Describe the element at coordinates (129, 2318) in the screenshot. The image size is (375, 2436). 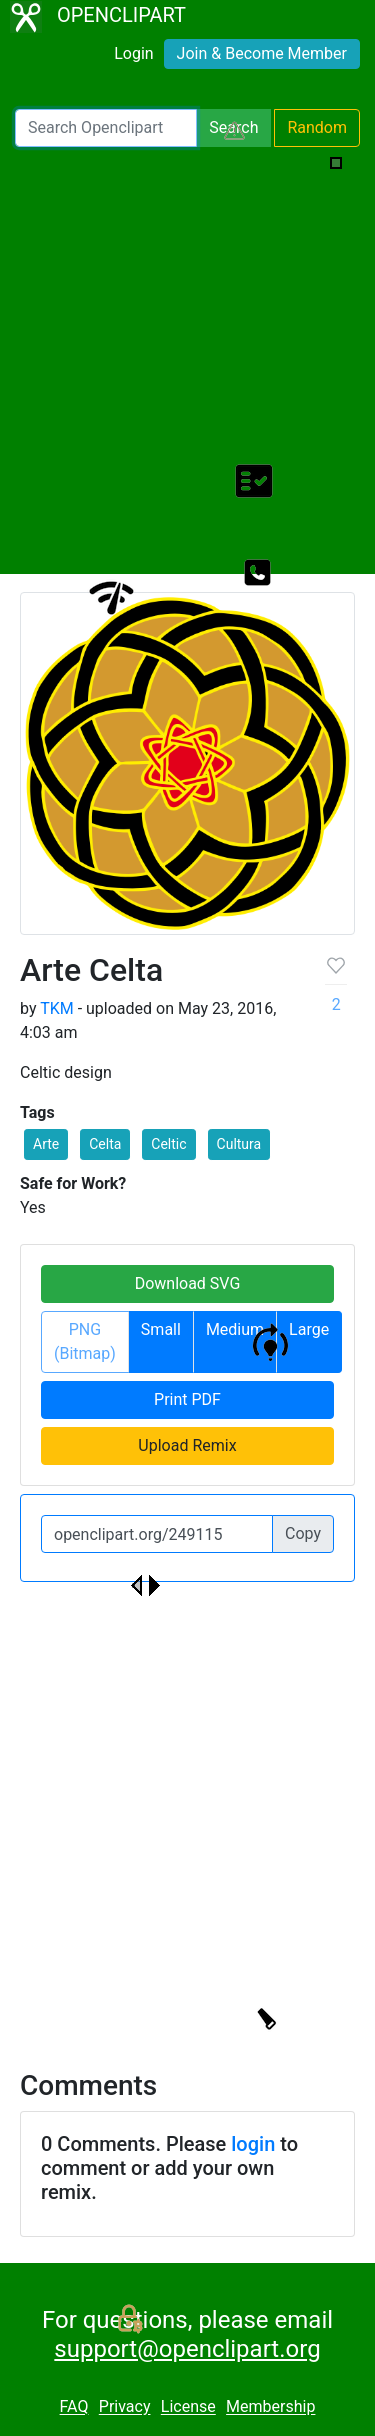
I see `secure bitcoin wallet or storage` at that location.